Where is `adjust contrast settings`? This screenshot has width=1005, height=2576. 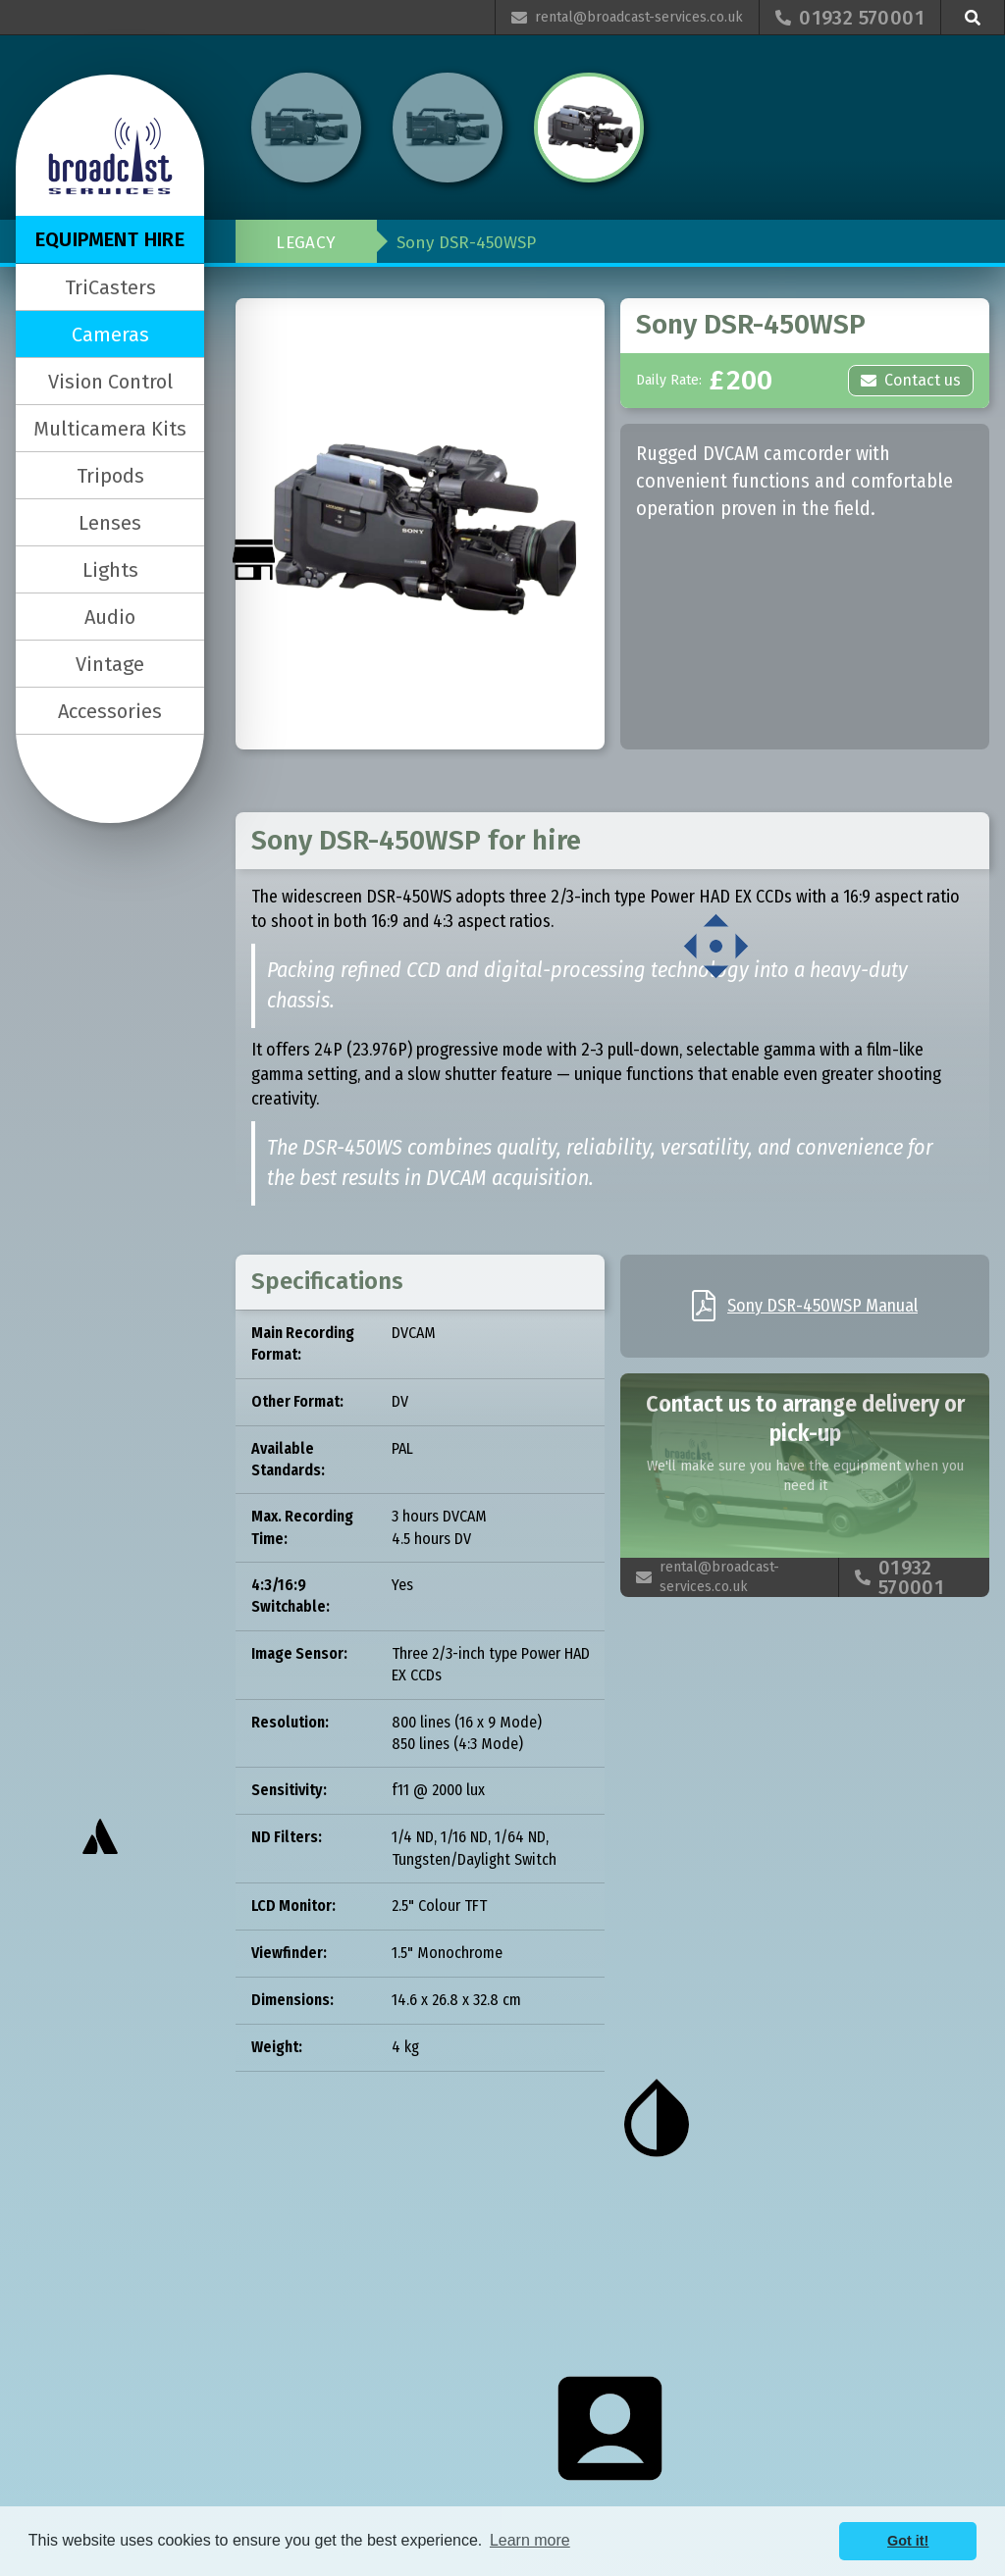 adjust contrast settings is located at coordinates (657, 2121).